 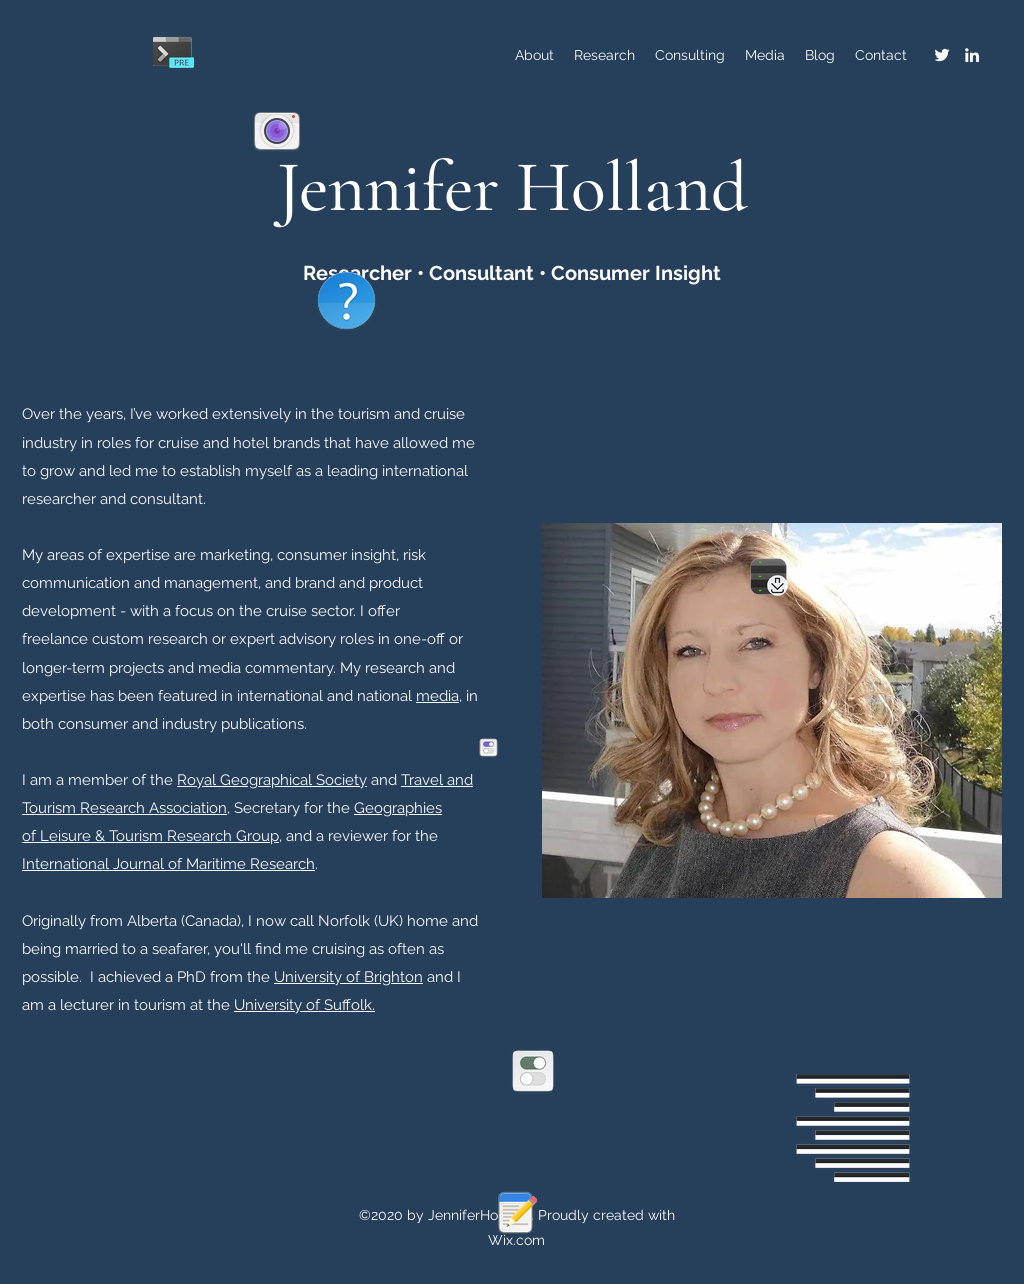 I want to click on open gnome tweaks settings, so click(x=488, y=747).